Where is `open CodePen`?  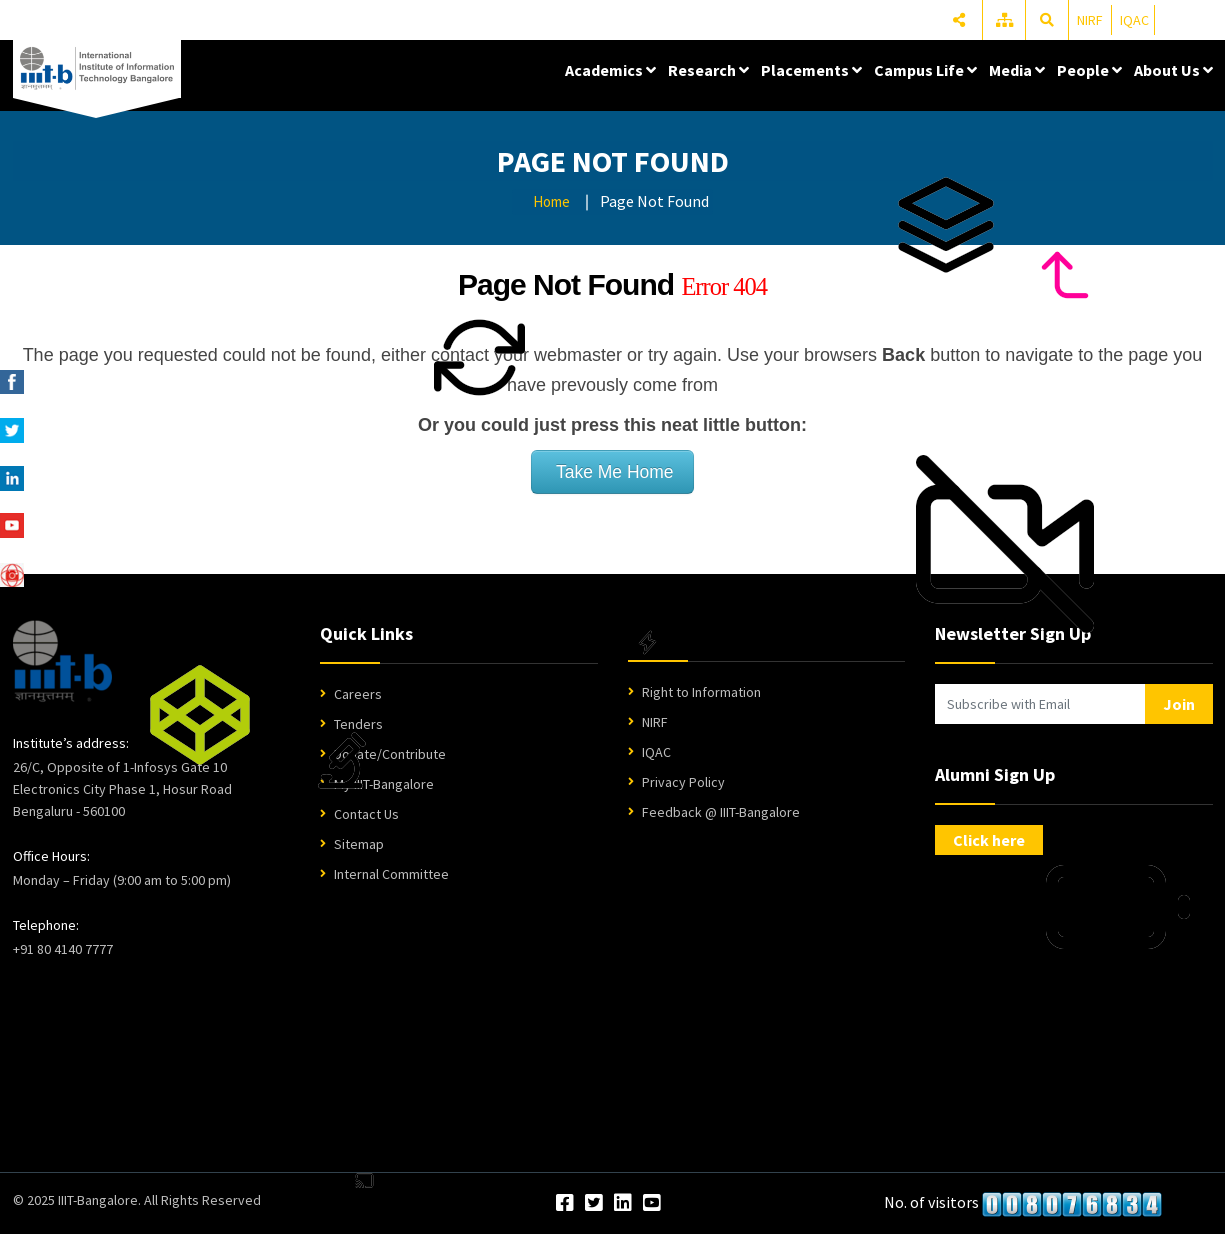
open CodePen is located at coordinates (200, 715).